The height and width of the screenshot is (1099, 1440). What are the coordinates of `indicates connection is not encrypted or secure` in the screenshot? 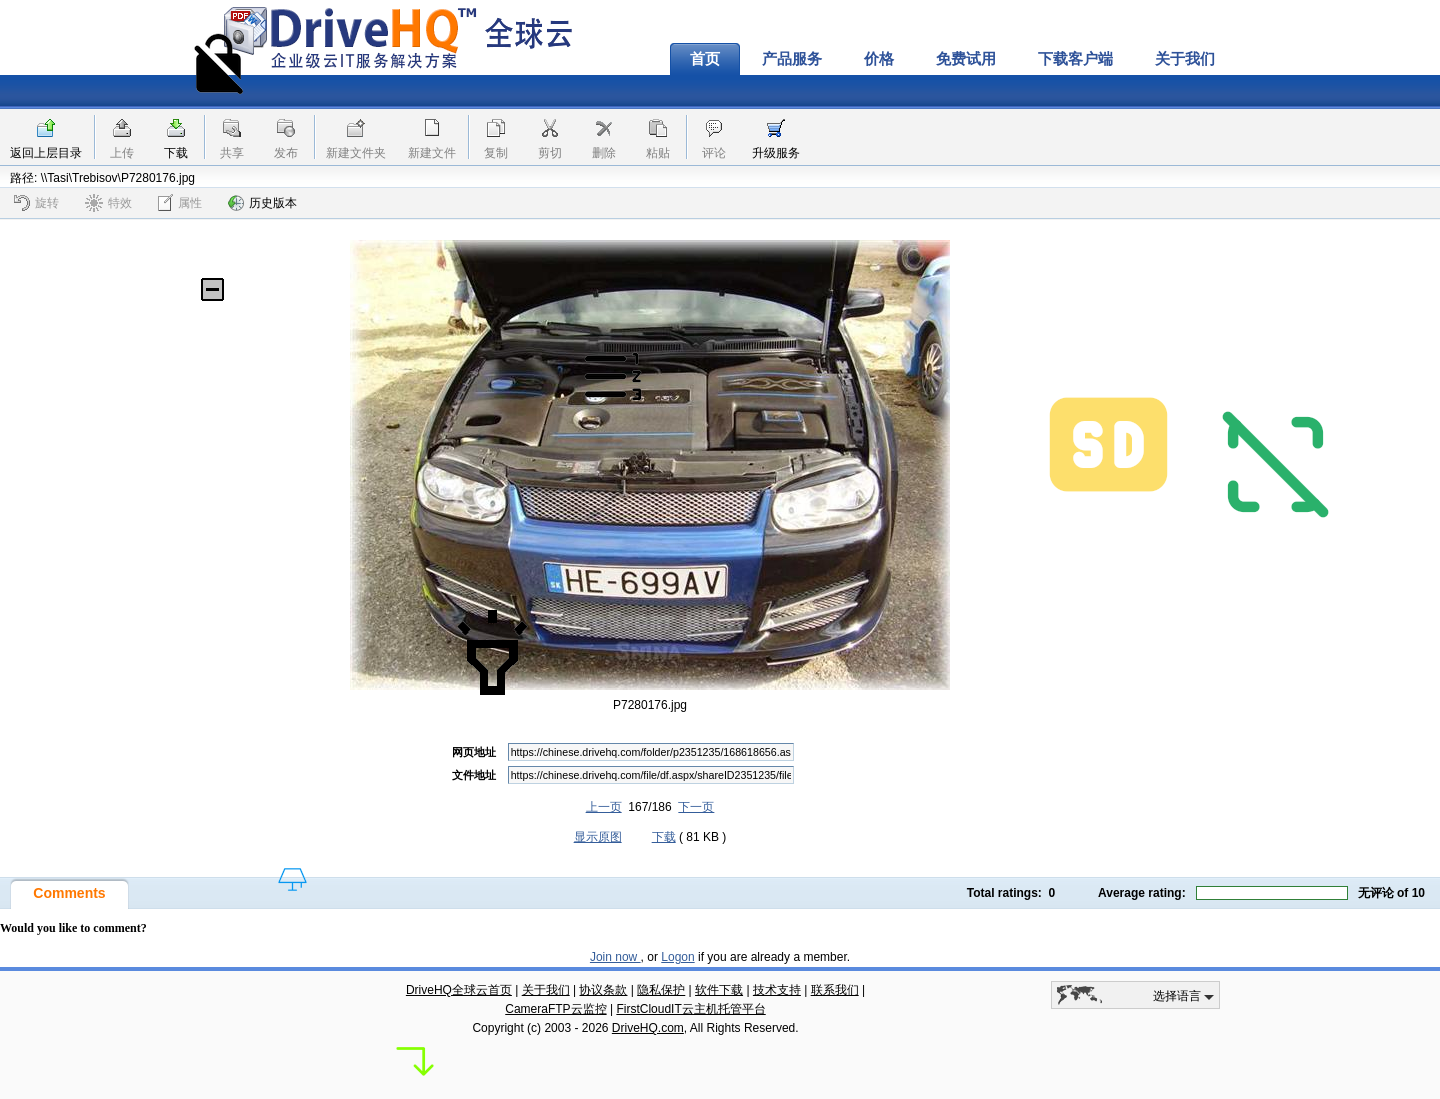 It's located at (218, 64).